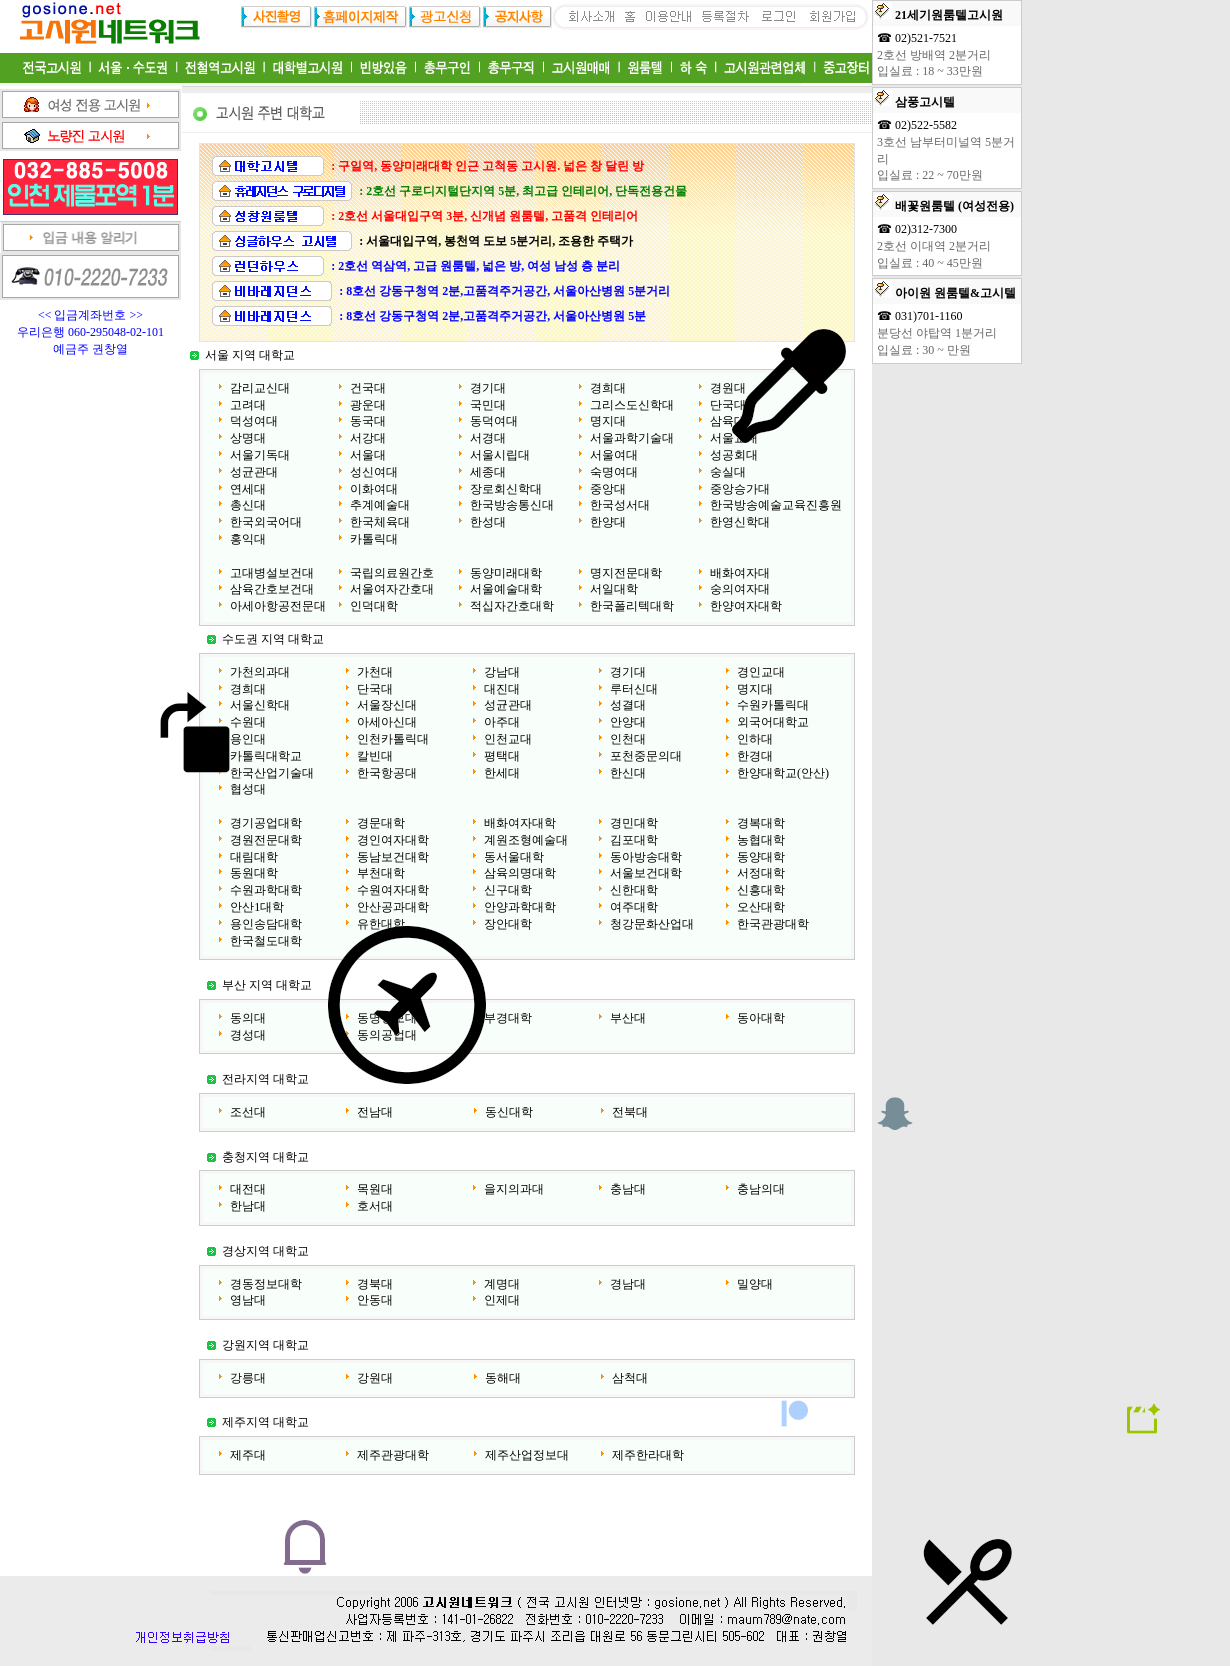  What do you see at coordinates (895, 1113) in the screenshot?
I see `open Snapchat app` at bounding box center [895, 1113].